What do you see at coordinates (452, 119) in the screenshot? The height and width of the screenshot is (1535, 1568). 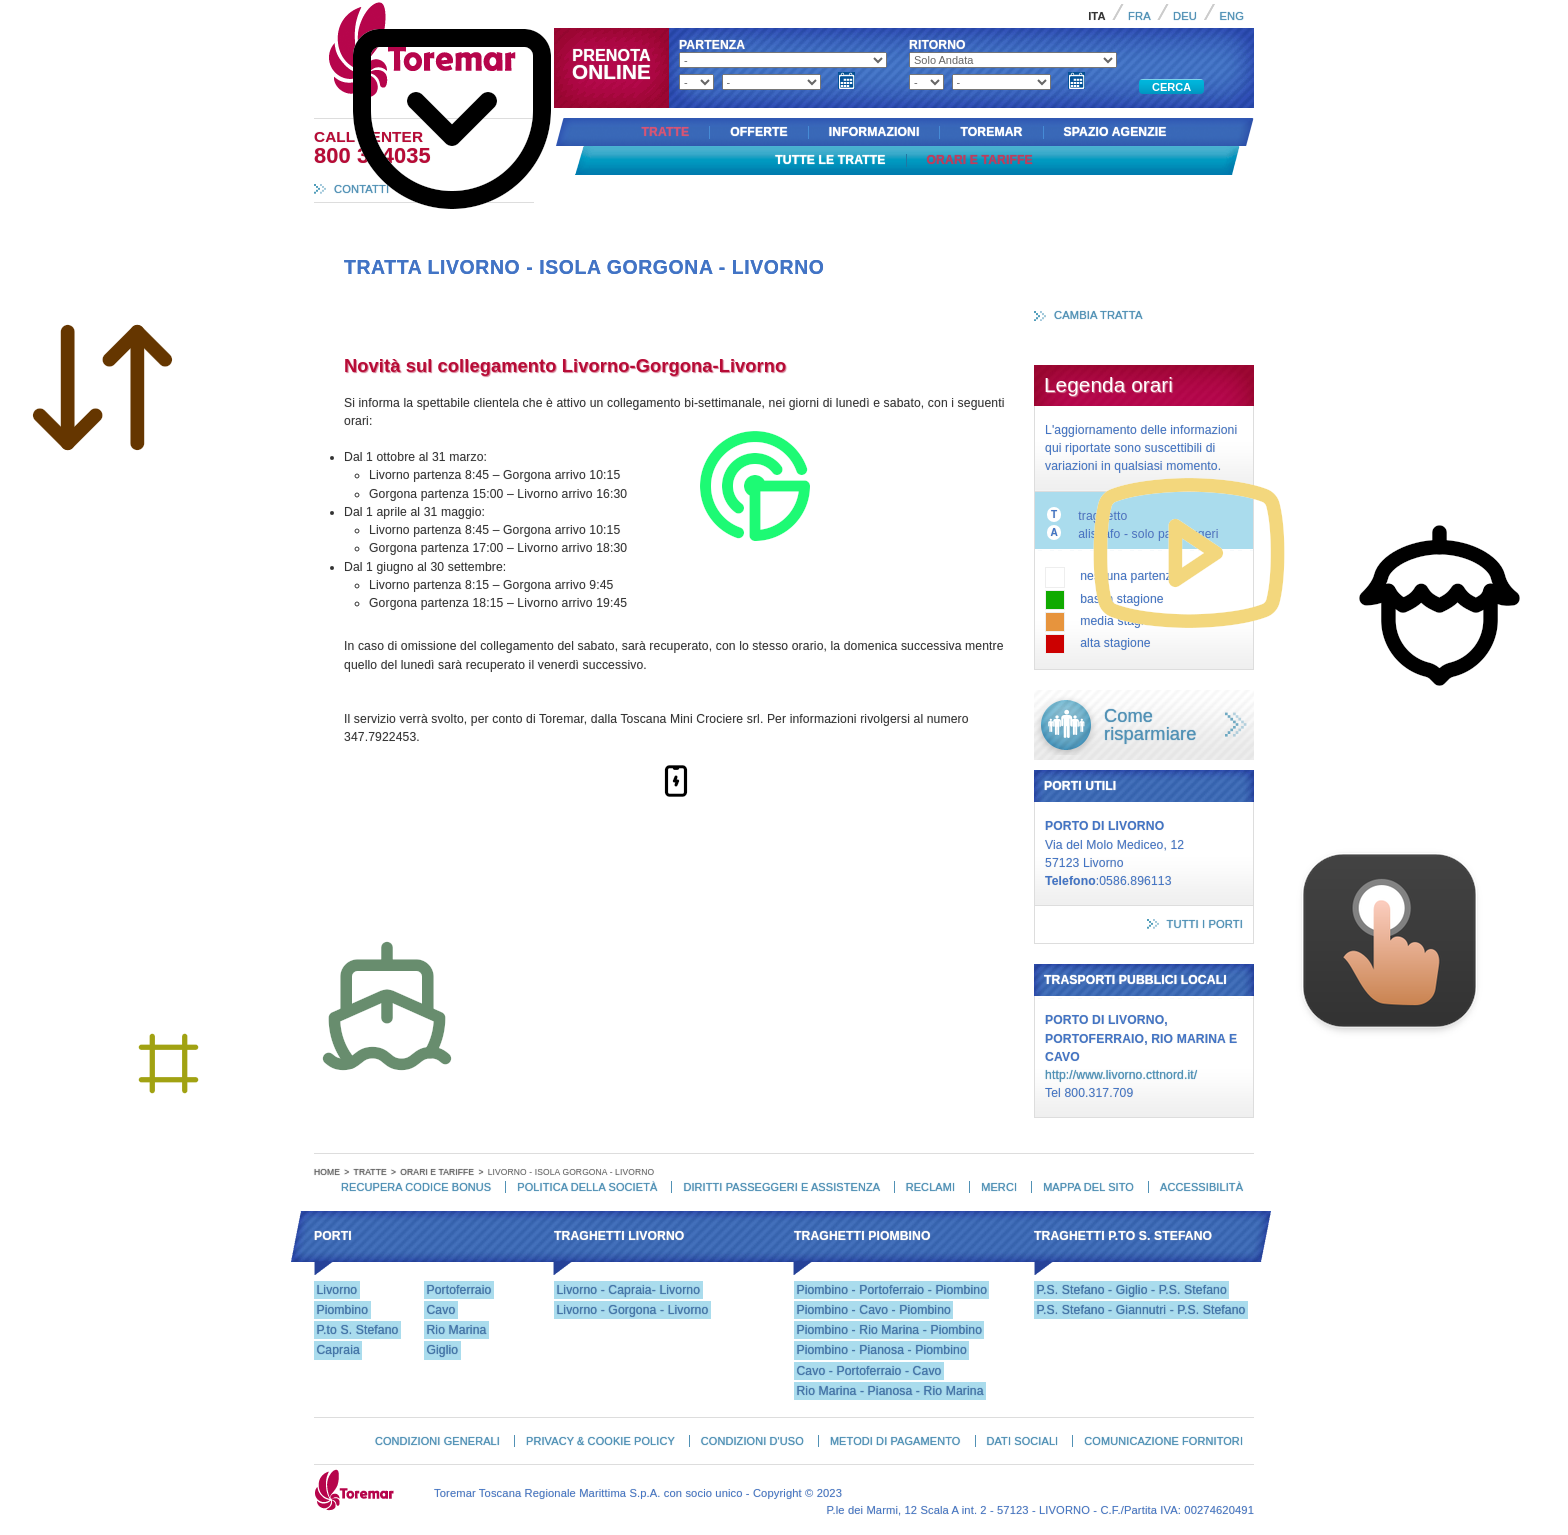 I see `save to pocket for later reading` at bounding box center [452, 119].